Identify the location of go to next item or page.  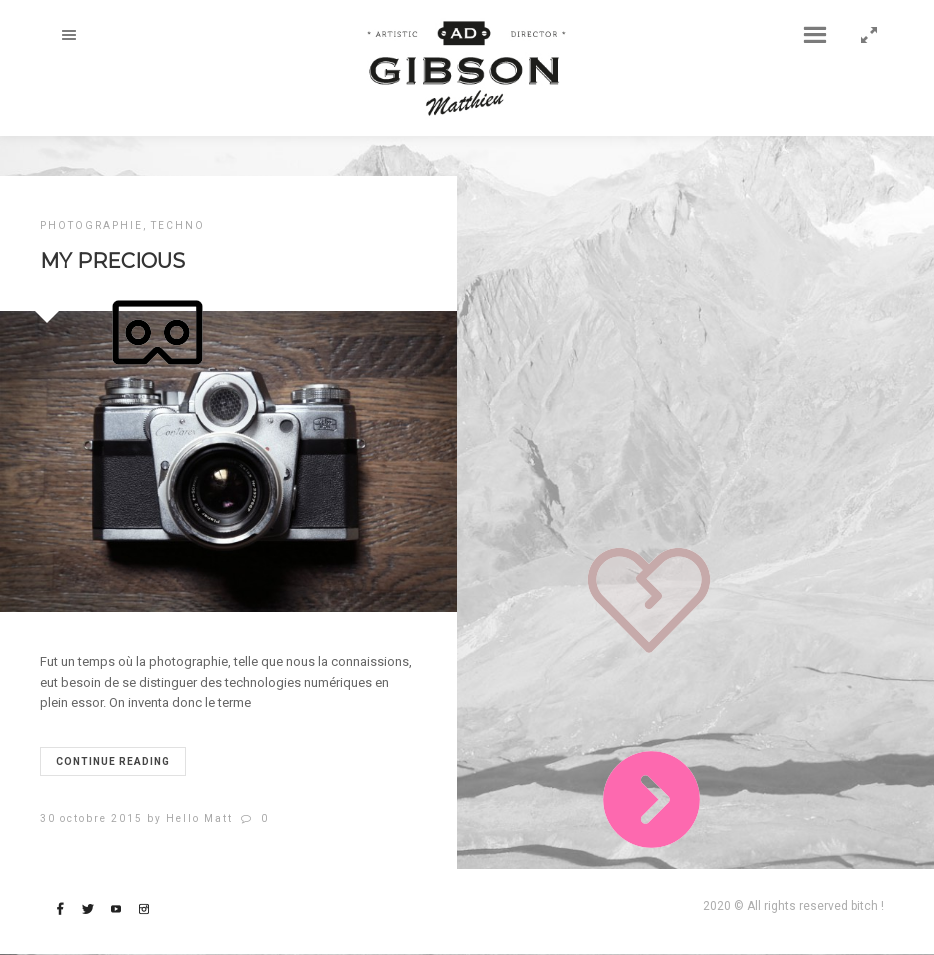
(651, 799).